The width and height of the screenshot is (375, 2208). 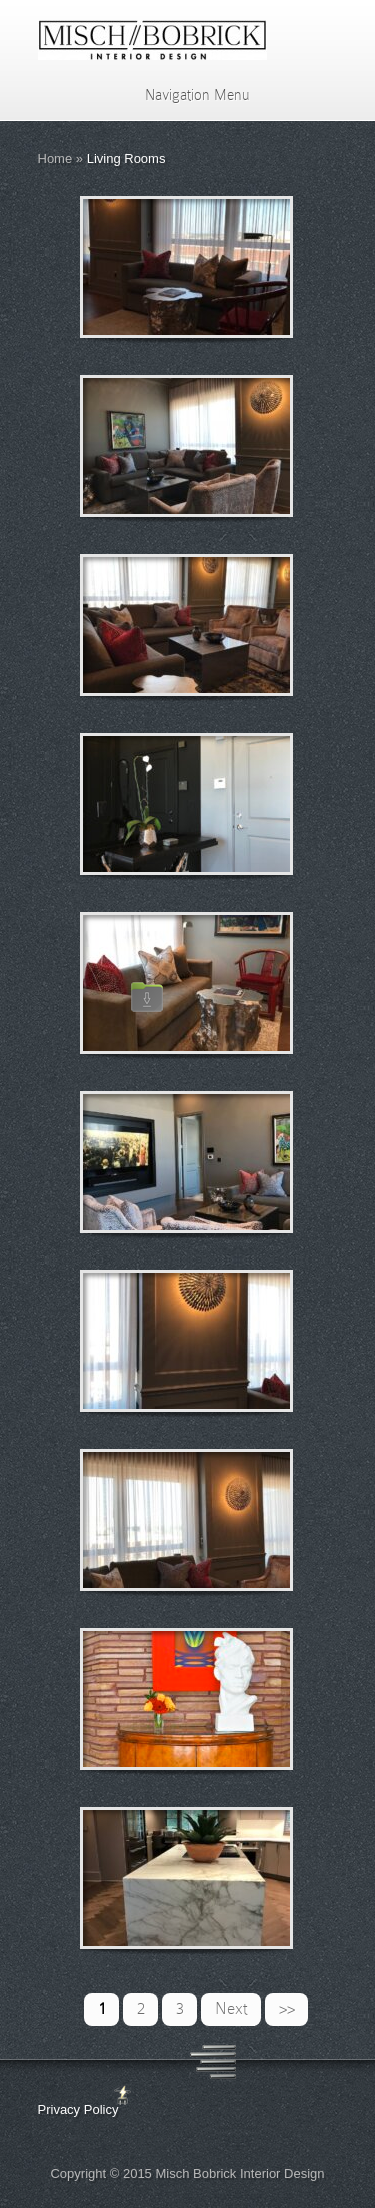 I want to click on indicates device is connected to power adapter, so click(x=122, y=2095).